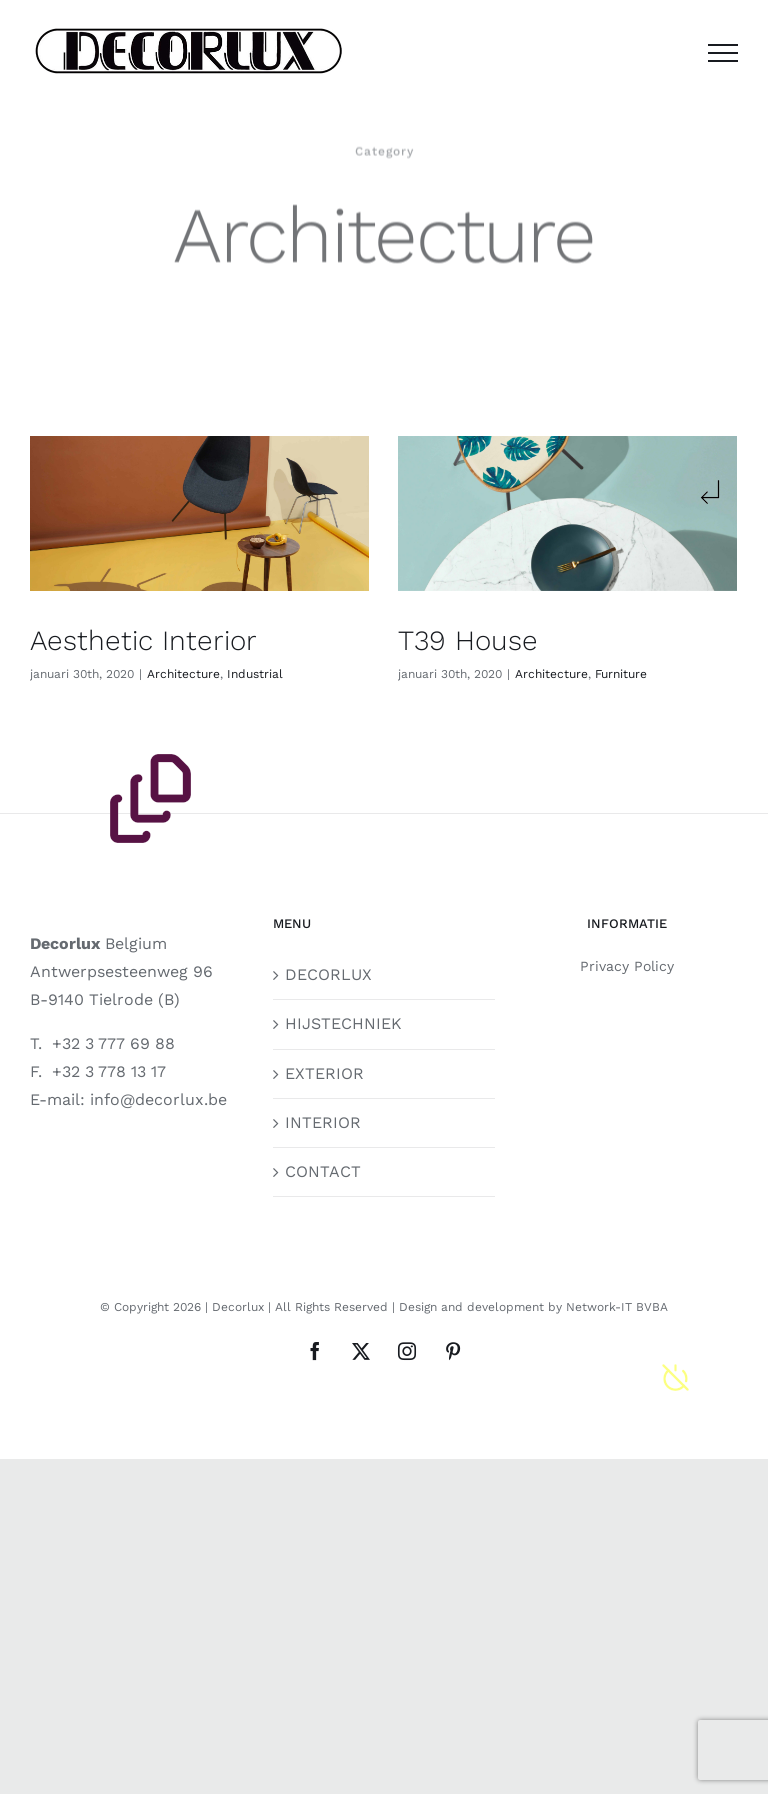  What do you see at coordinates (711, 492) in the screenshot?
I see `go back or return to previous step` at bounding box center [711, 492].